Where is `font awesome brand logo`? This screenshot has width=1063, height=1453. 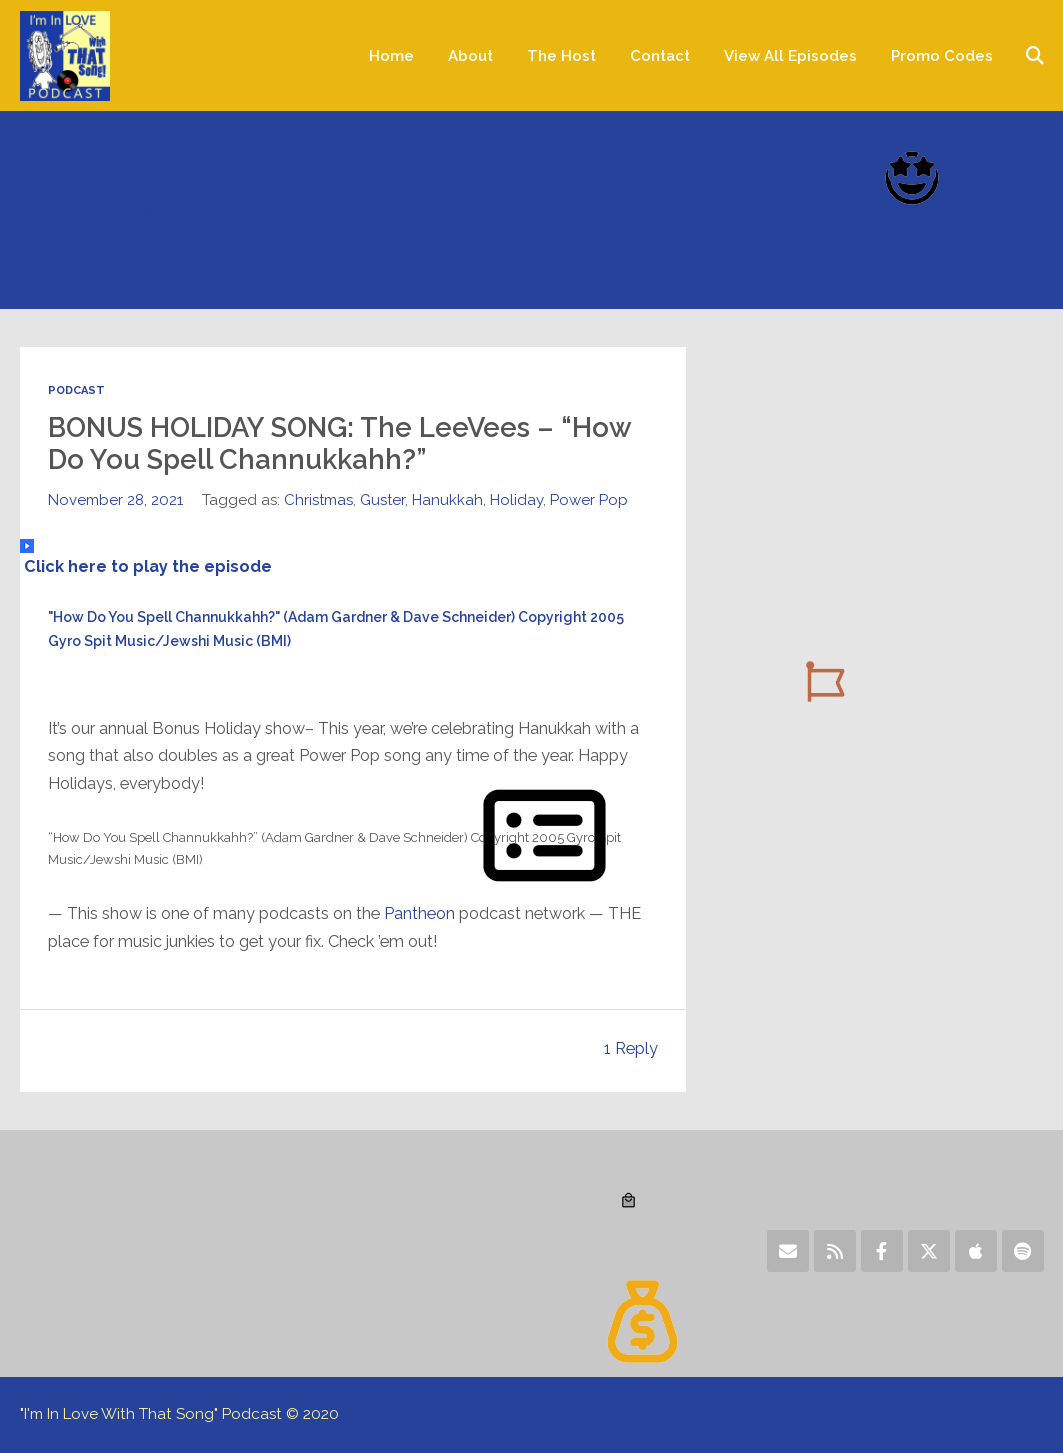 font awesome brand logo is located at coordinates (825, 681).